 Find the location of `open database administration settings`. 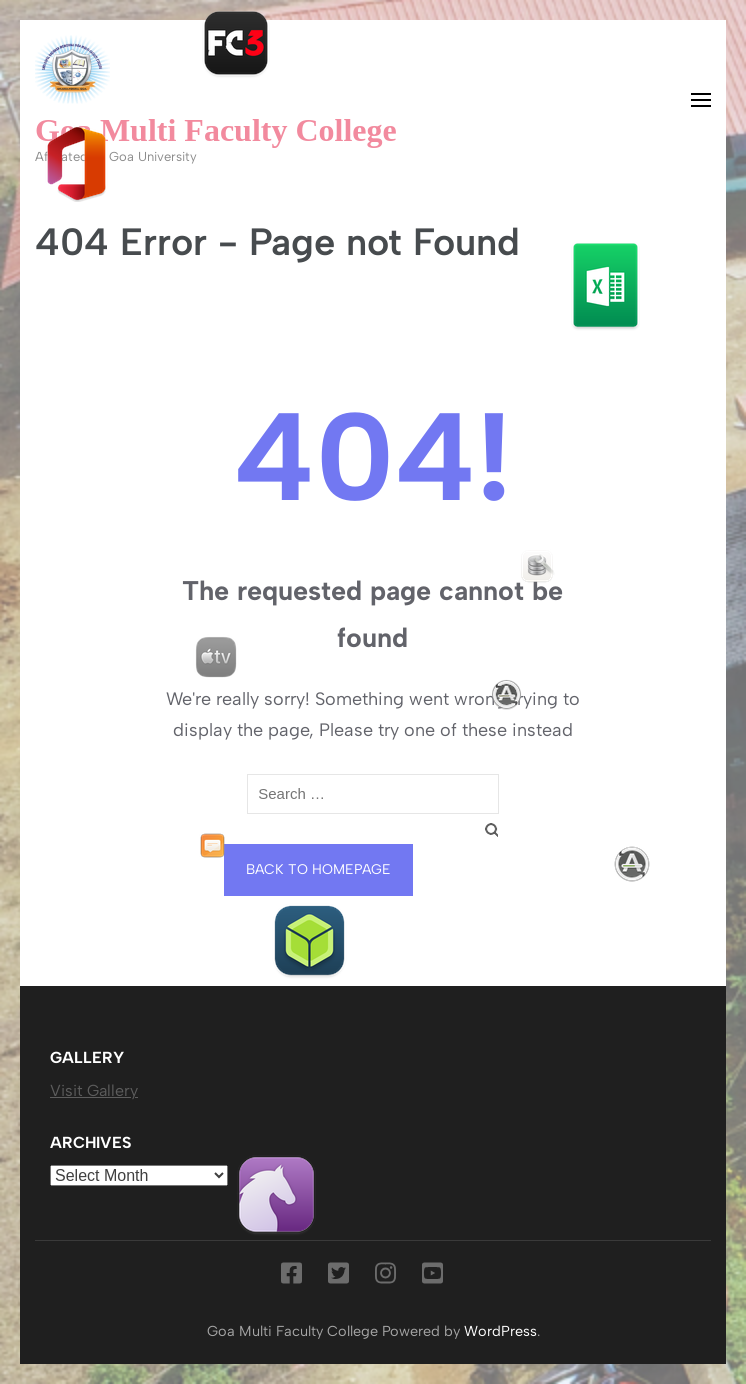

open database administration settings is located at coordinates (537, 566).